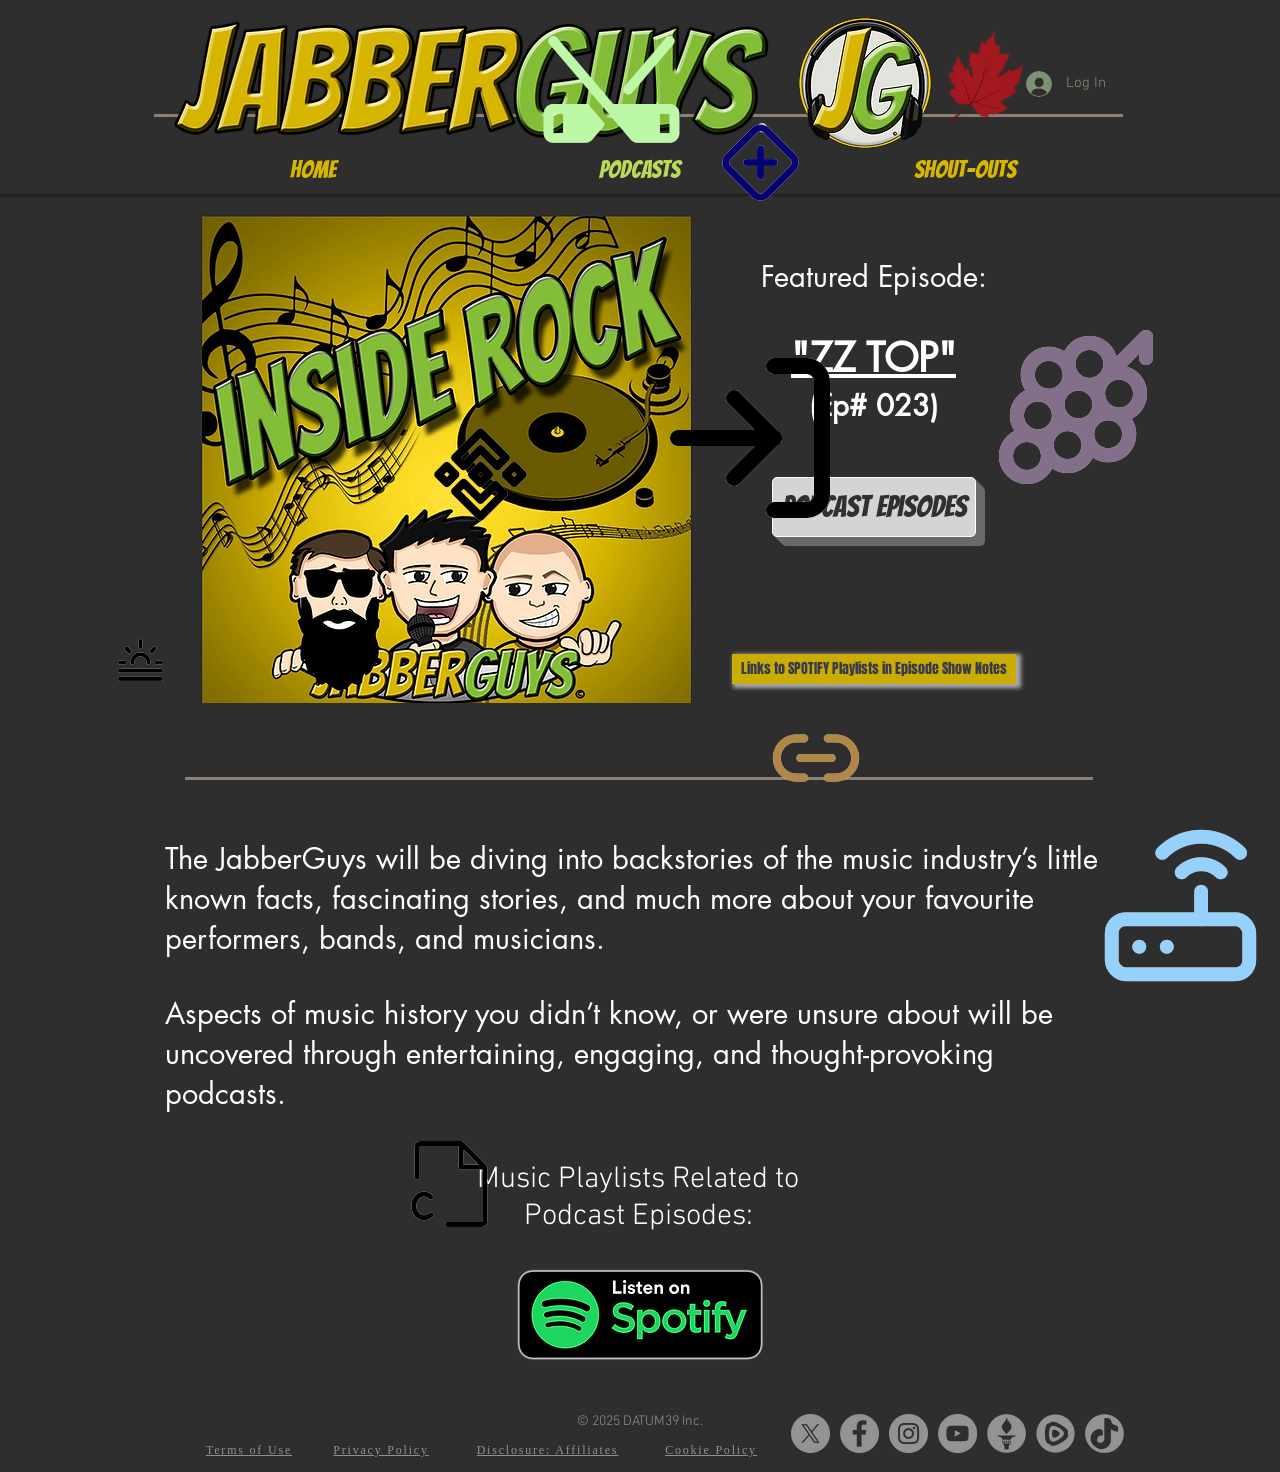 Image resolution: width=1280 pixels, height=1472 pixels. I want to click on access binance cryptocurrency exchange, so click(480, 474).